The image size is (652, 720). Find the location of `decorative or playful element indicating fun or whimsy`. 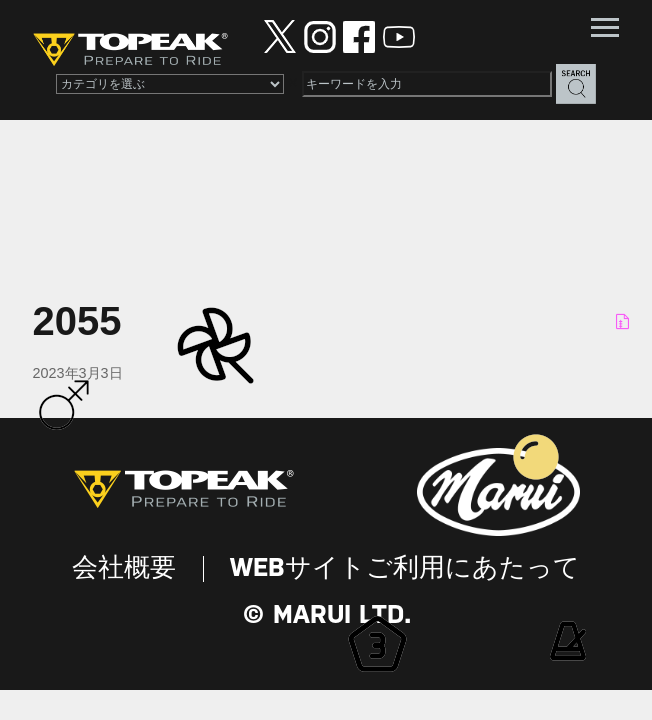

decorative or playful element indicating fun or whimsy is located at coordinates (217, 347).